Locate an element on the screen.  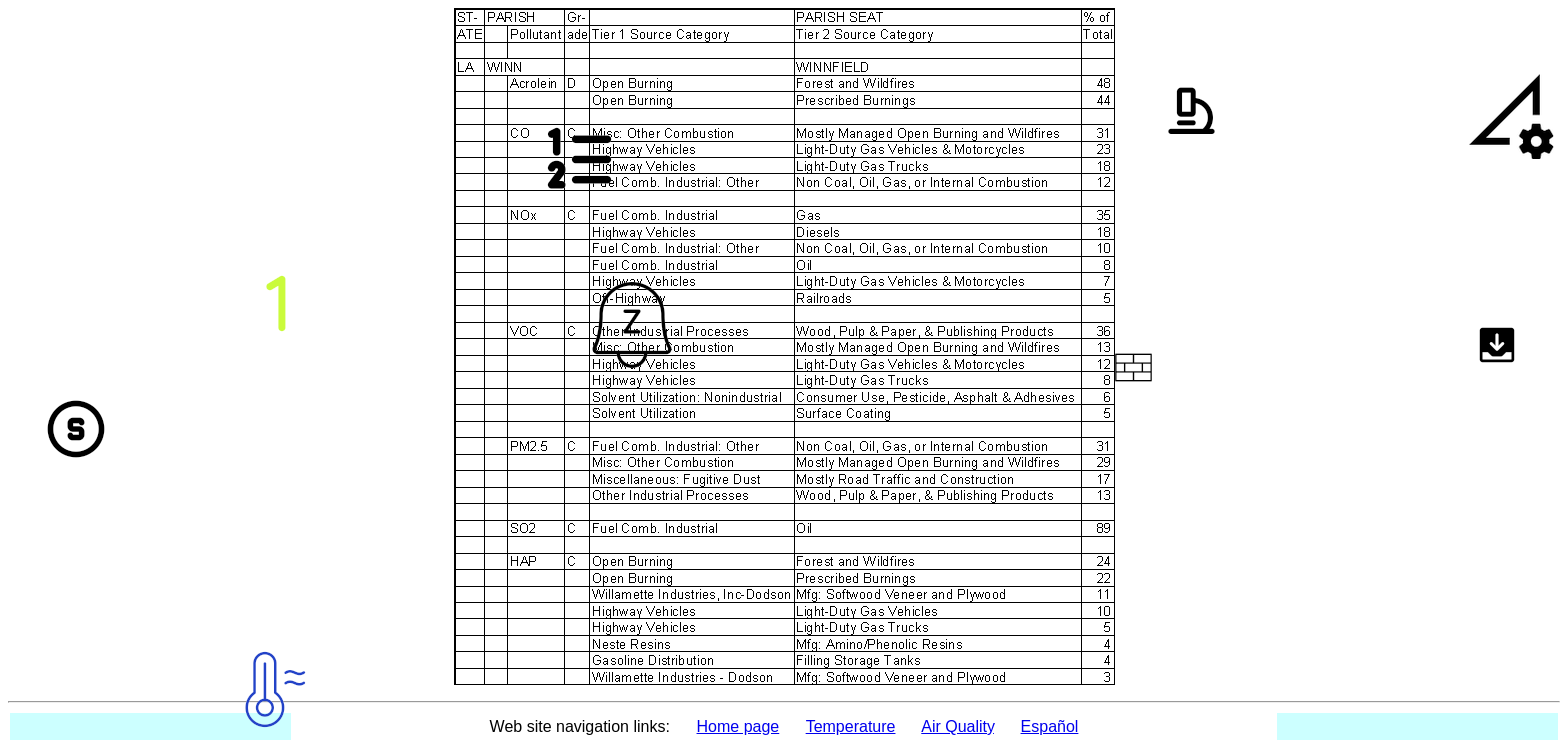
create a numbered list is located at coordinates (579, 159).